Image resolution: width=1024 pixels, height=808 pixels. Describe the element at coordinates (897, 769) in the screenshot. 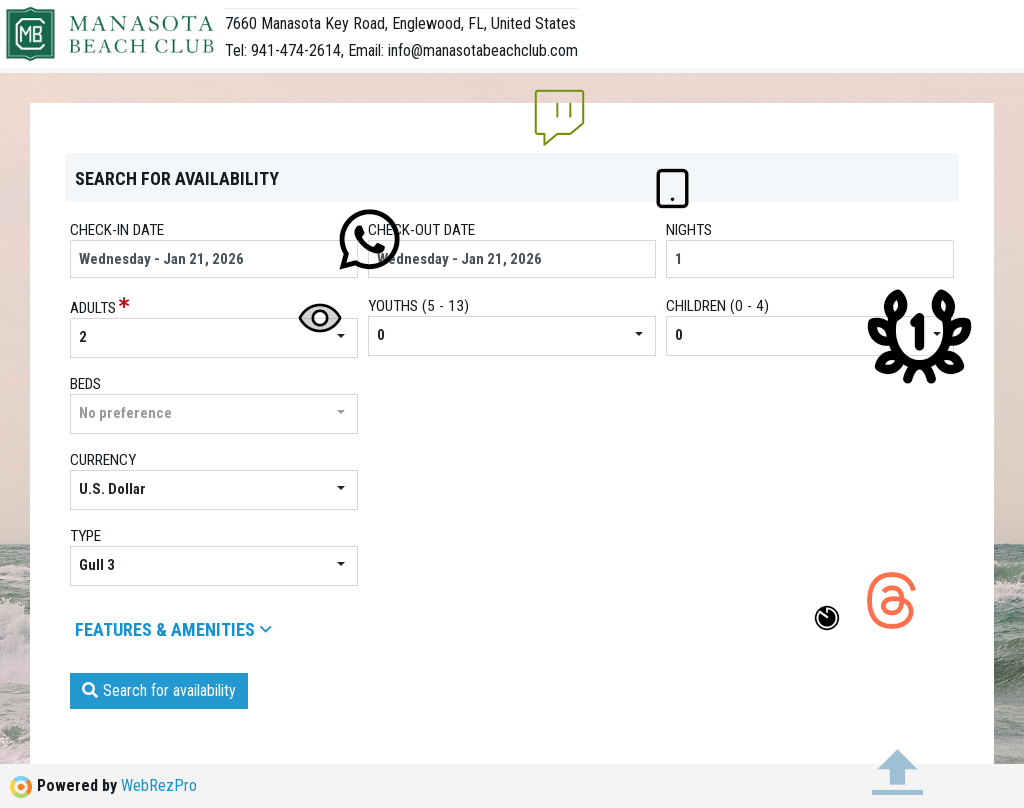

I see `upload a file or document` at that location.